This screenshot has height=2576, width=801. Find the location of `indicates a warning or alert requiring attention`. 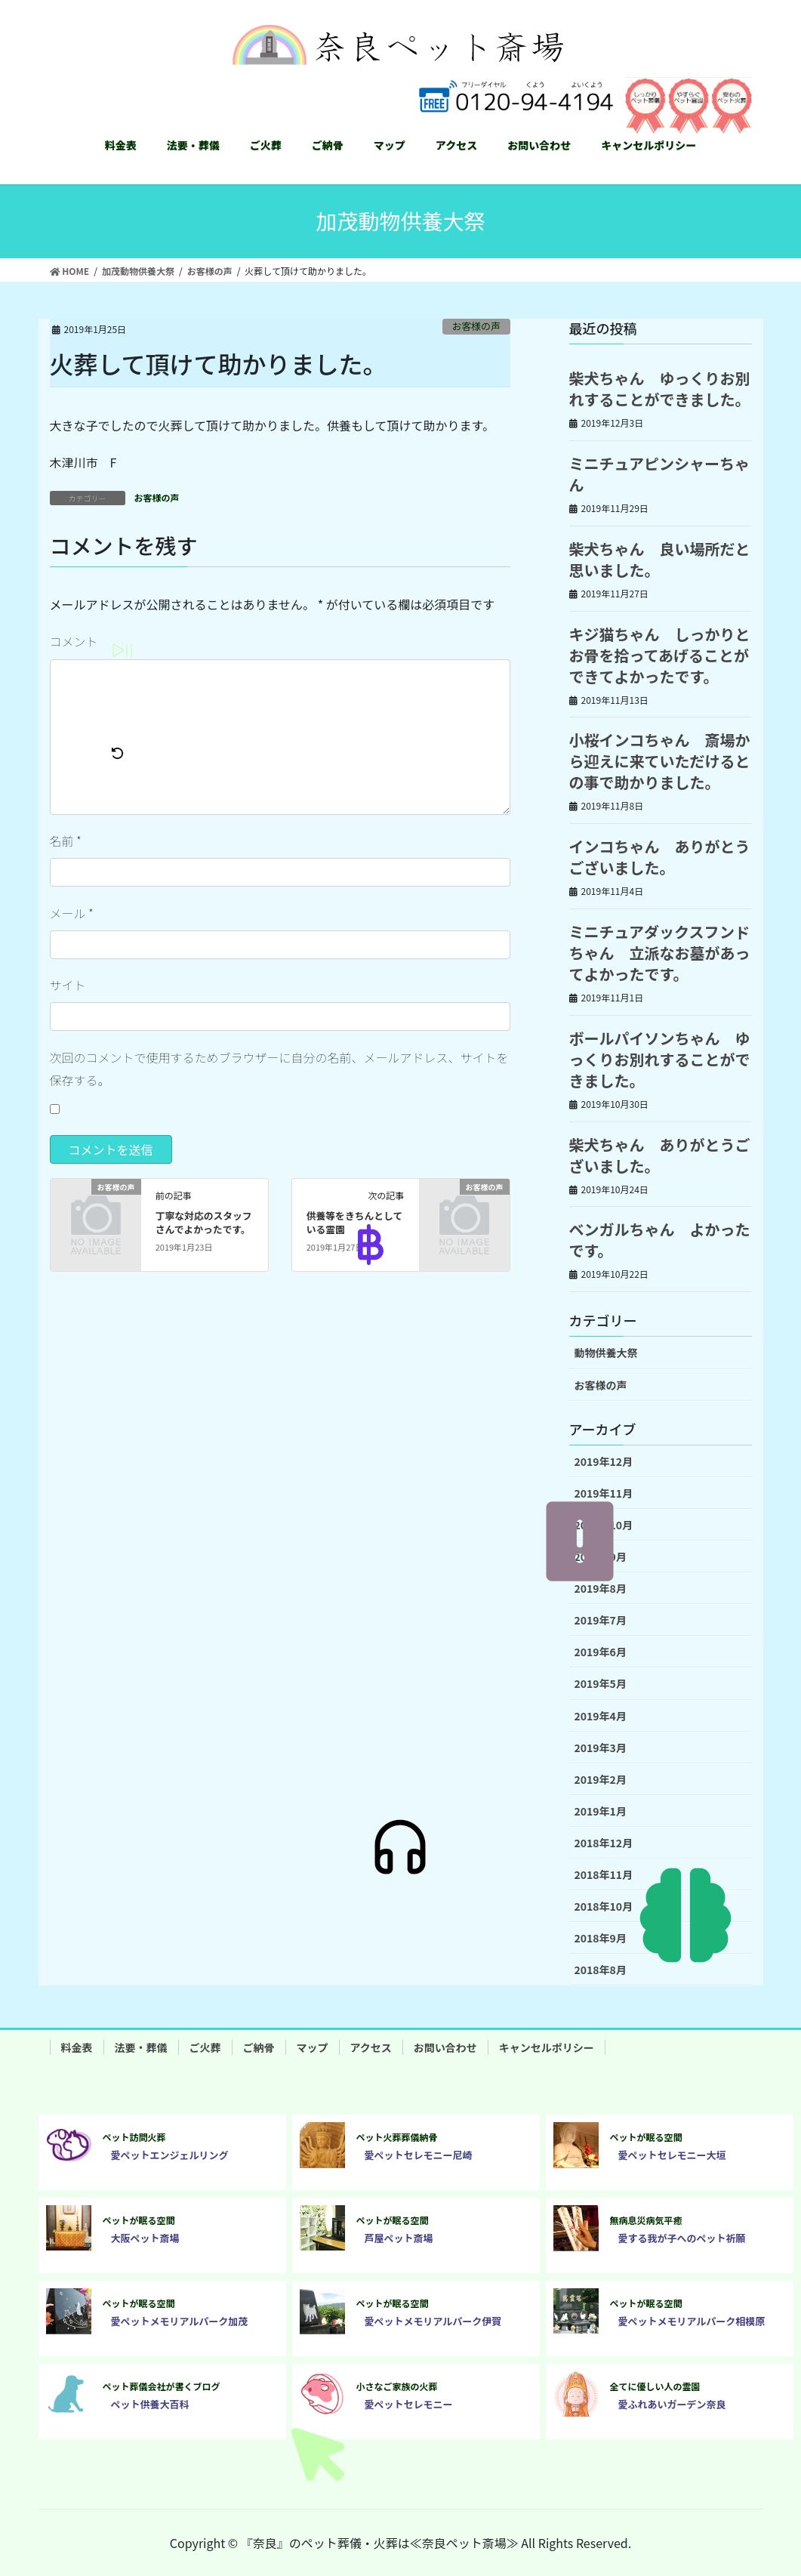

indicates a warning or alert requiring attention is located at coordinates (580, 1541).